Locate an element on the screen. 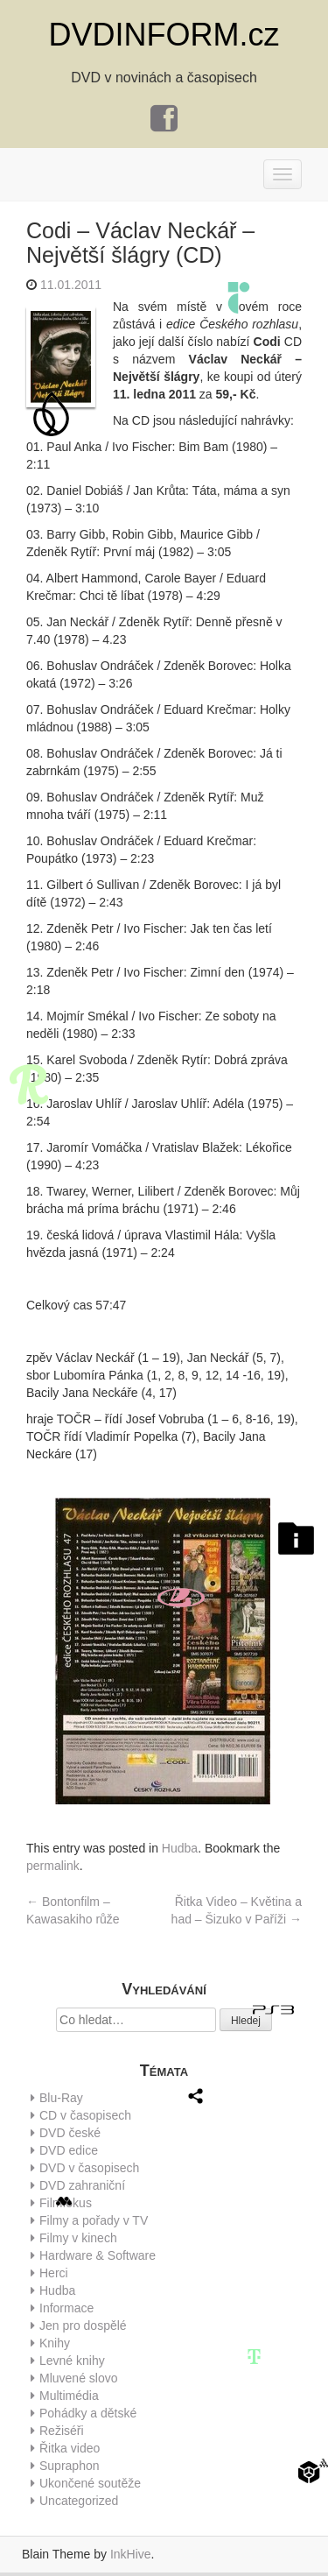 Image resolution: width=328 pixels, height=2576 pixels. radix ui library logo is located at coordinates (239, 298).